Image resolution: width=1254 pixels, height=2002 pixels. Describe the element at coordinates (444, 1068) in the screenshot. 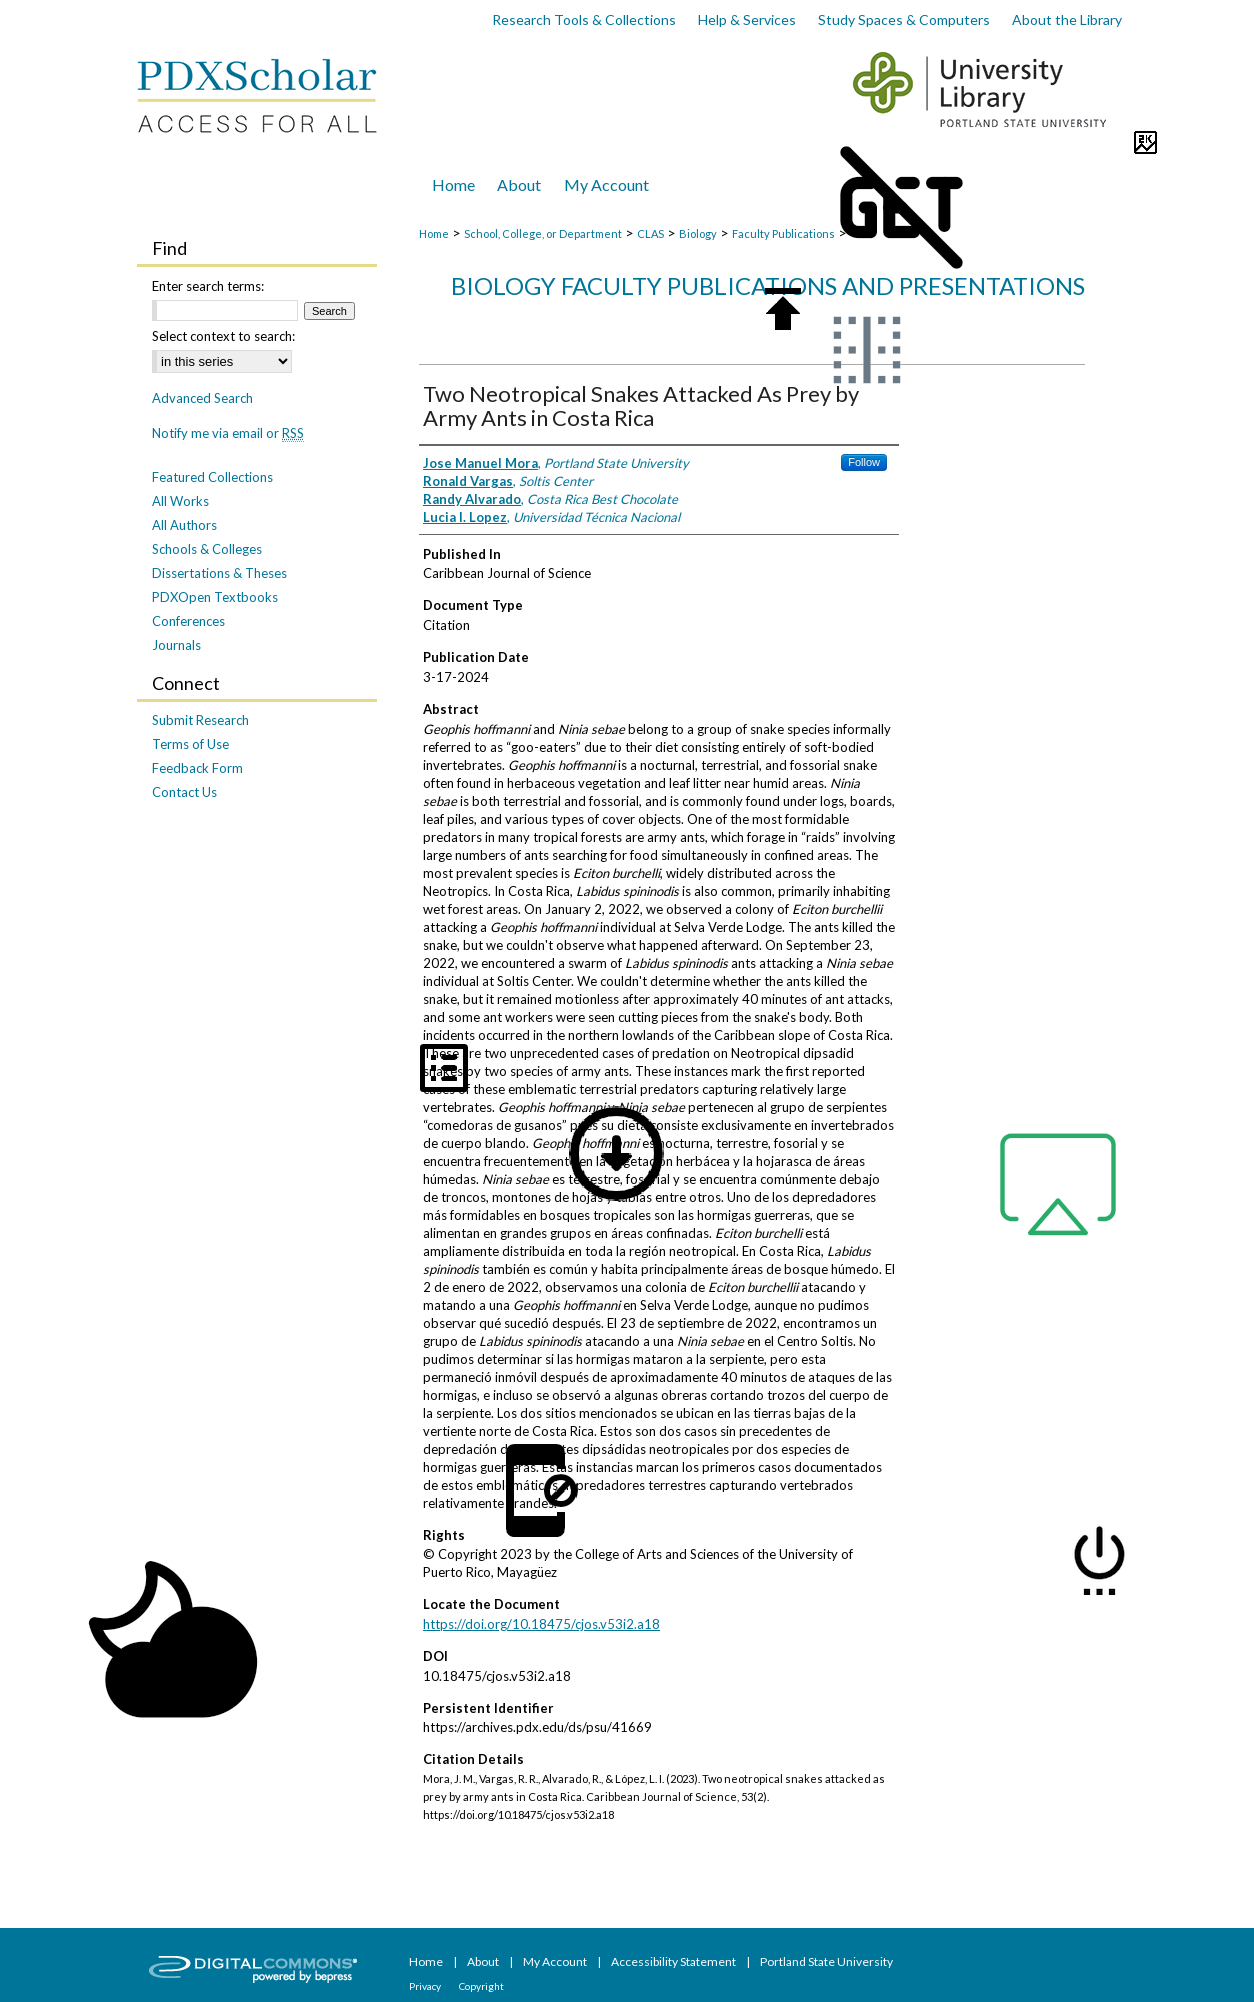

I see `view list details or items` at that location.